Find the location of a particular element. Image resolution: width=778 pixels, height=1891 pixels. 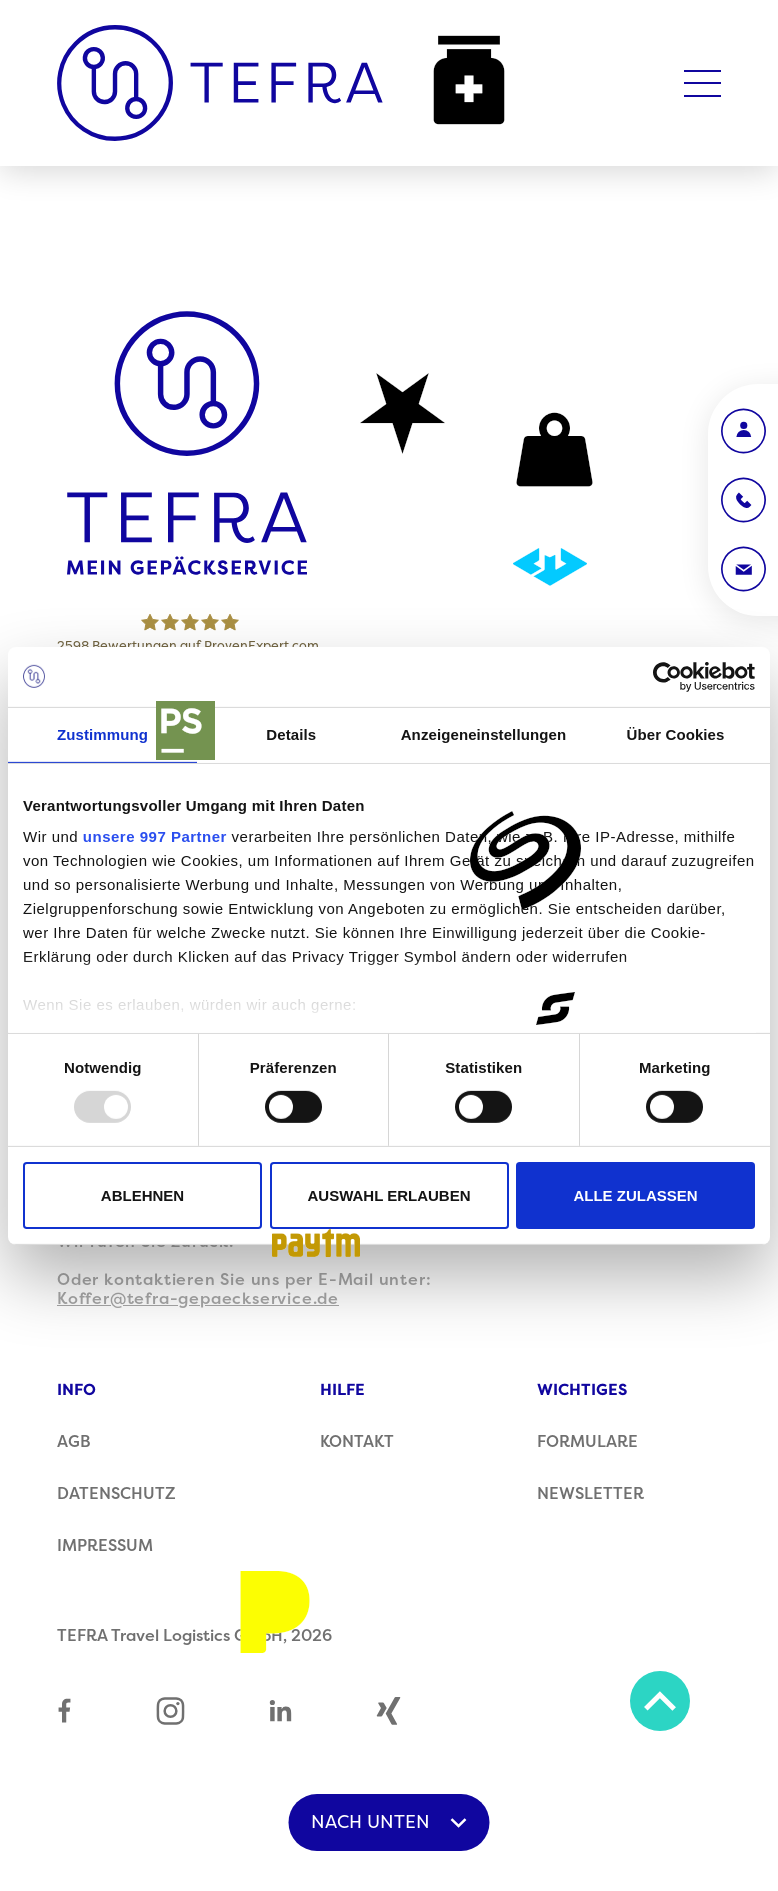

basic attention token (bat) cryptocurrency logo is located at coordinates (550, 567).